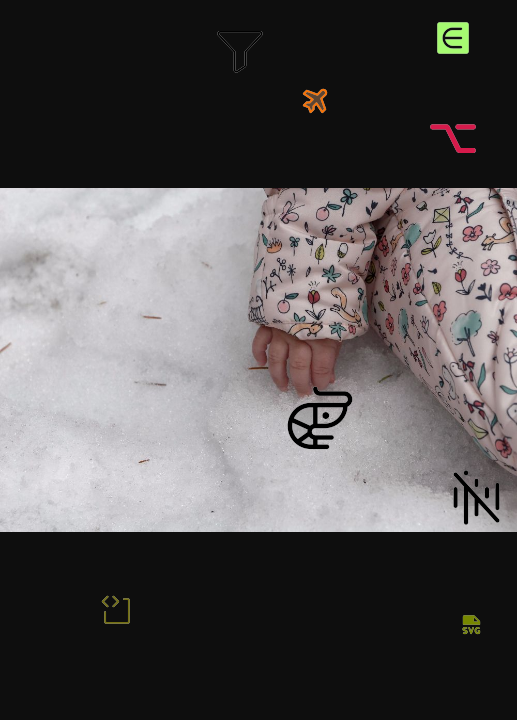 The image size is (517, 720). I want to click on audio waveform disabled or muted, so click(476, 497).